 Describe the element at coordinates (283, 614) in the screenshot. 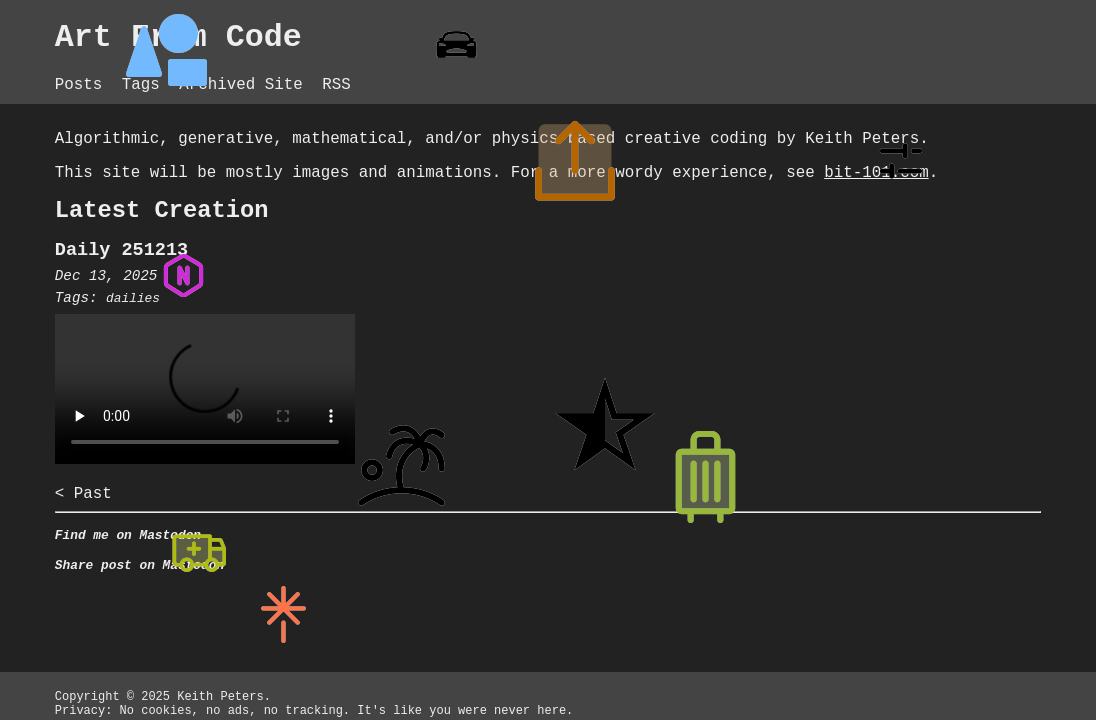

I see `link to linktree profile` at that location.